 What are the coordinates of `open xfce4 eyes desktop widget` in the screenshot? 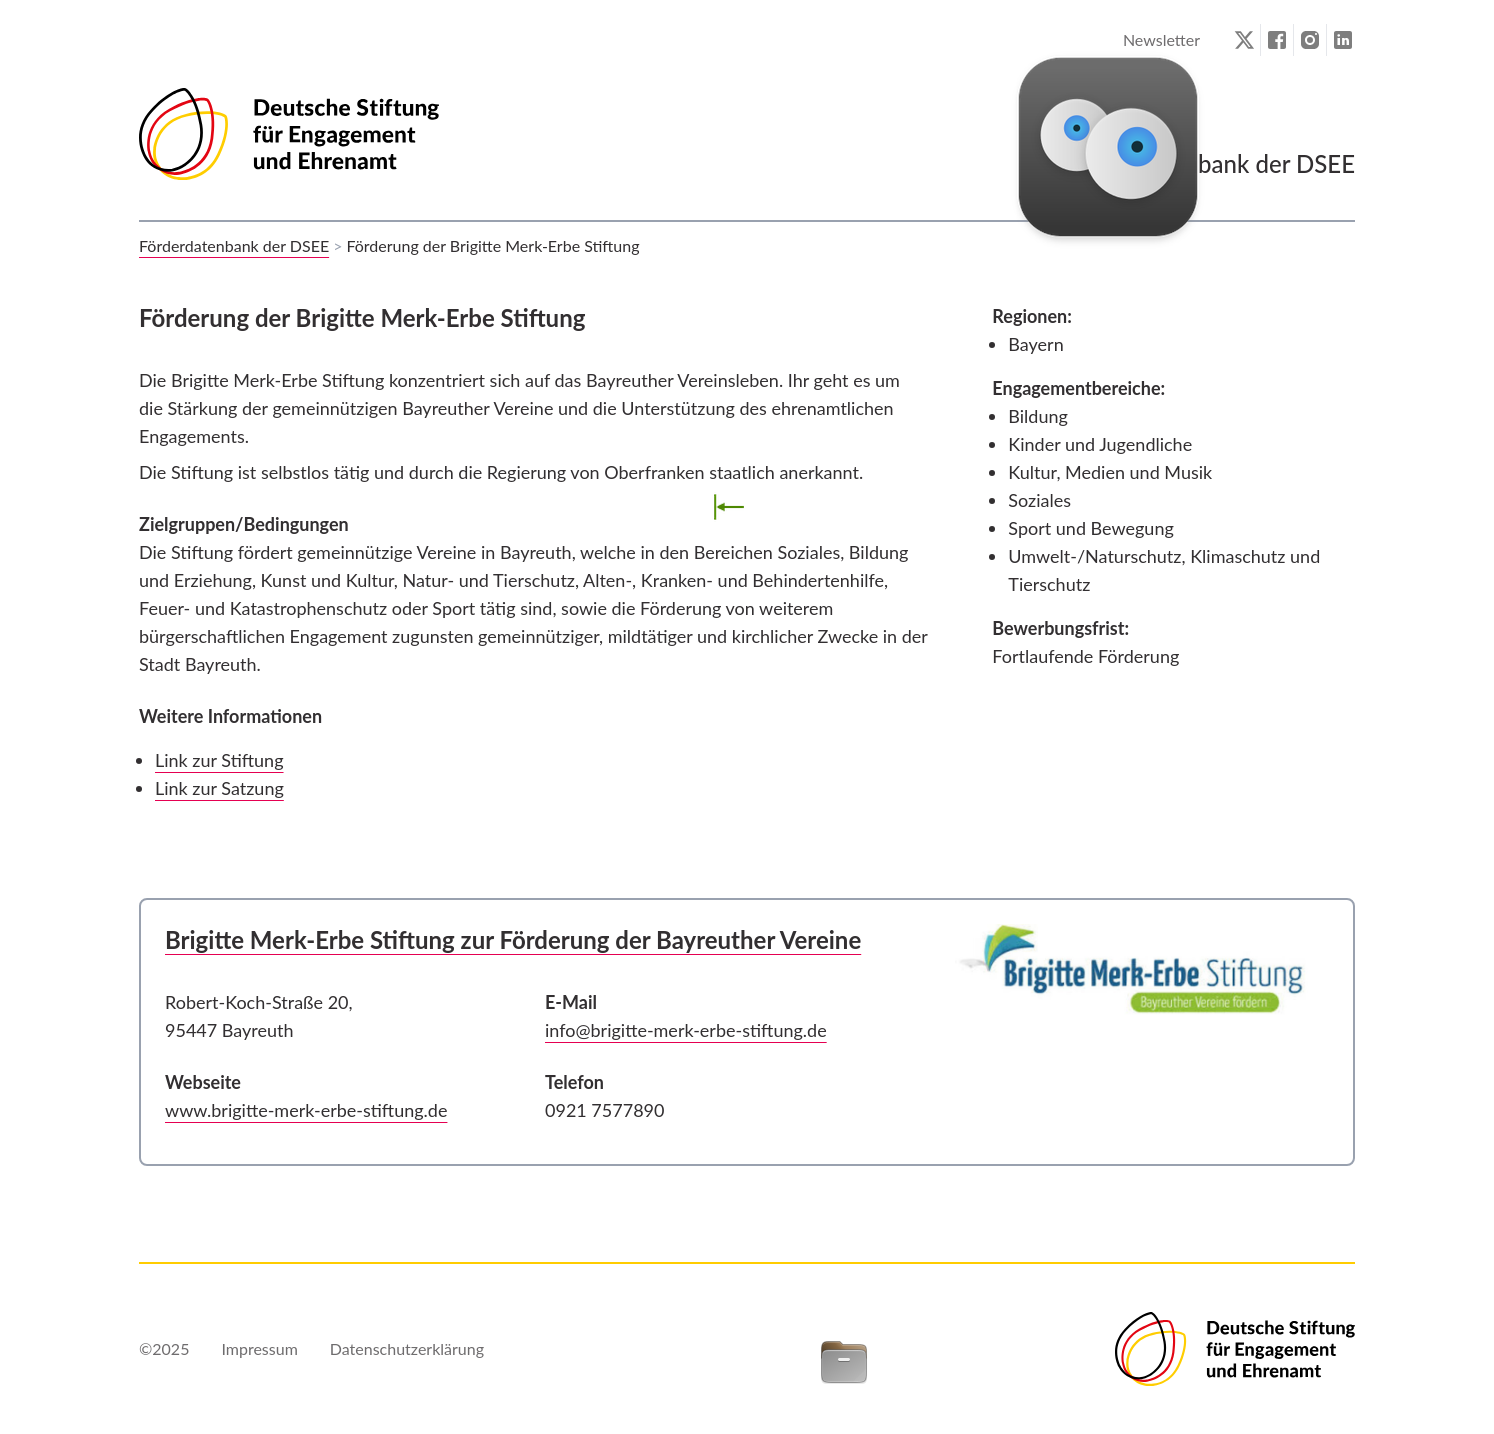 It's located at (1108, 147).